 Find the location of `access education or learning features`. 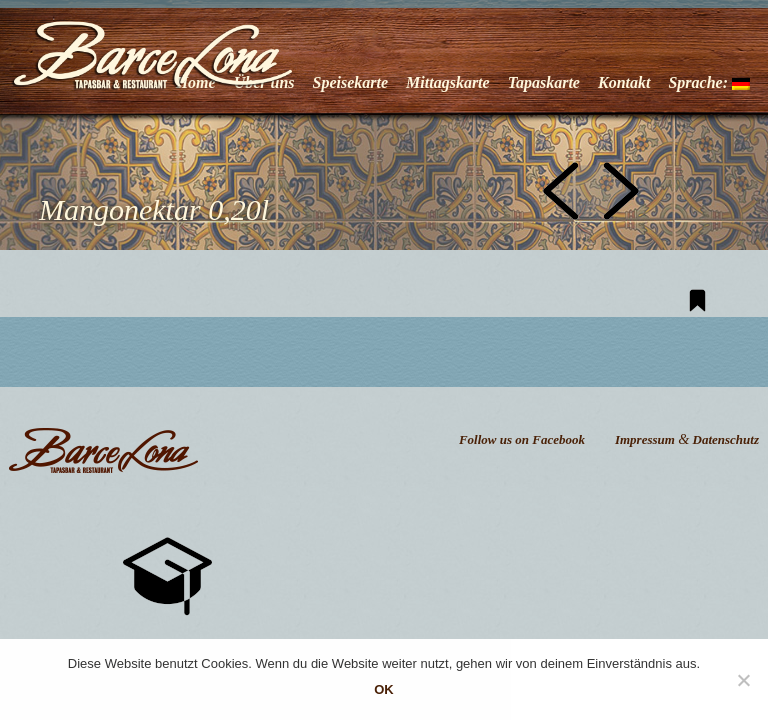

access education or learning features is located at coordinates (167, 573).